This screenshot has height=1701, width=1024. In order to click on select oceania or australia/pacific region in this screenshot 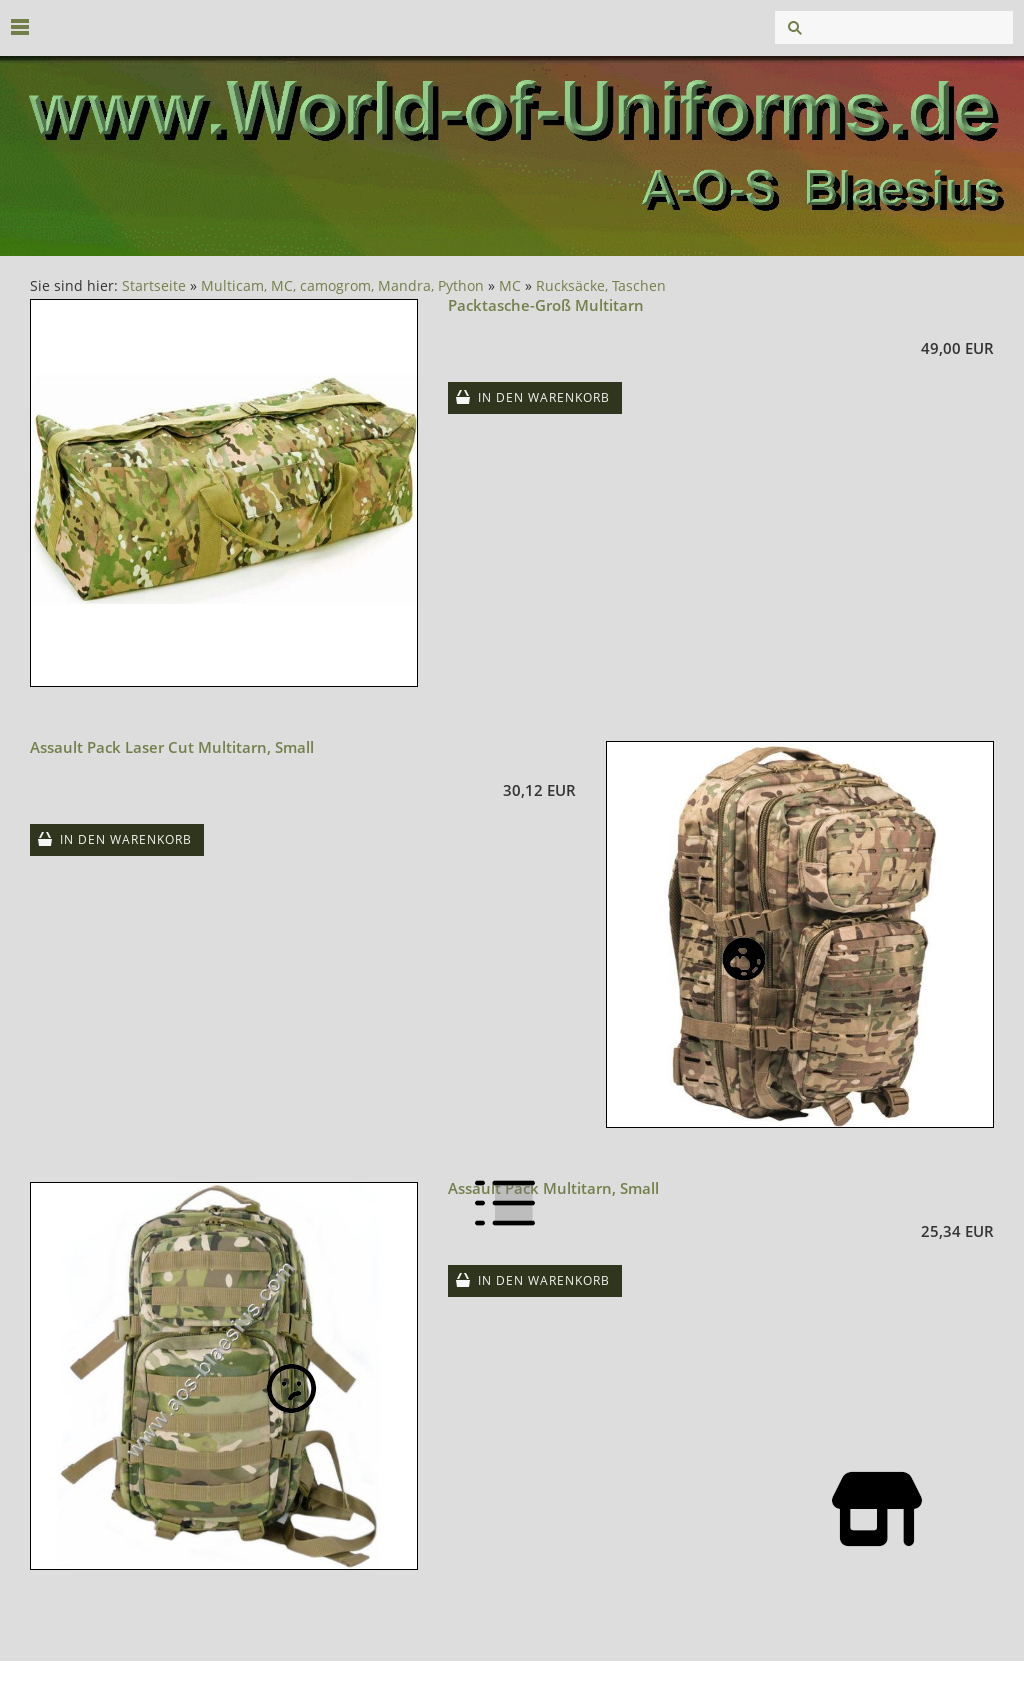, I will do `click(744, 959)`.